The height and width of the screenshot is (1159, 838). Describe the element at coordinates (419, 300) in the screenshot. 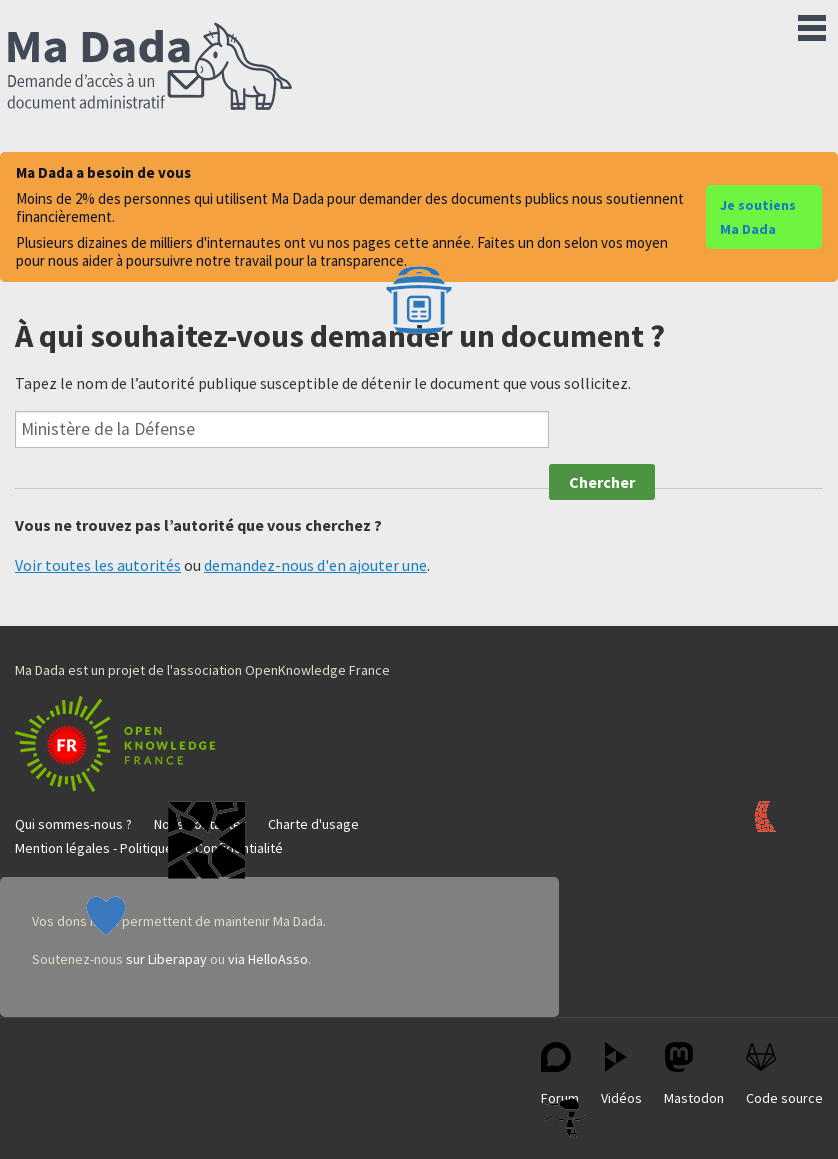

I see `access pressure cooker recipes or settings` at that location.